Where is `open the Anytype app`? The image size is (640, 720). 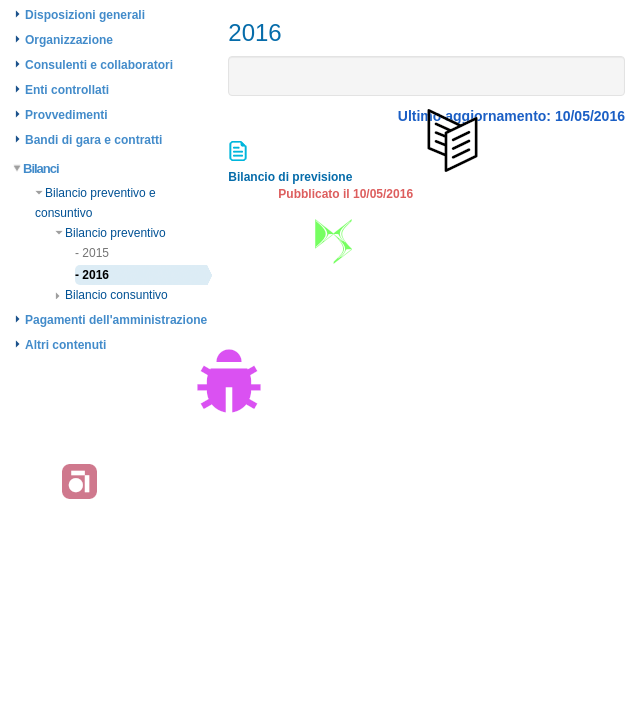
open the Anytype app is located at coordinates (79, 481).